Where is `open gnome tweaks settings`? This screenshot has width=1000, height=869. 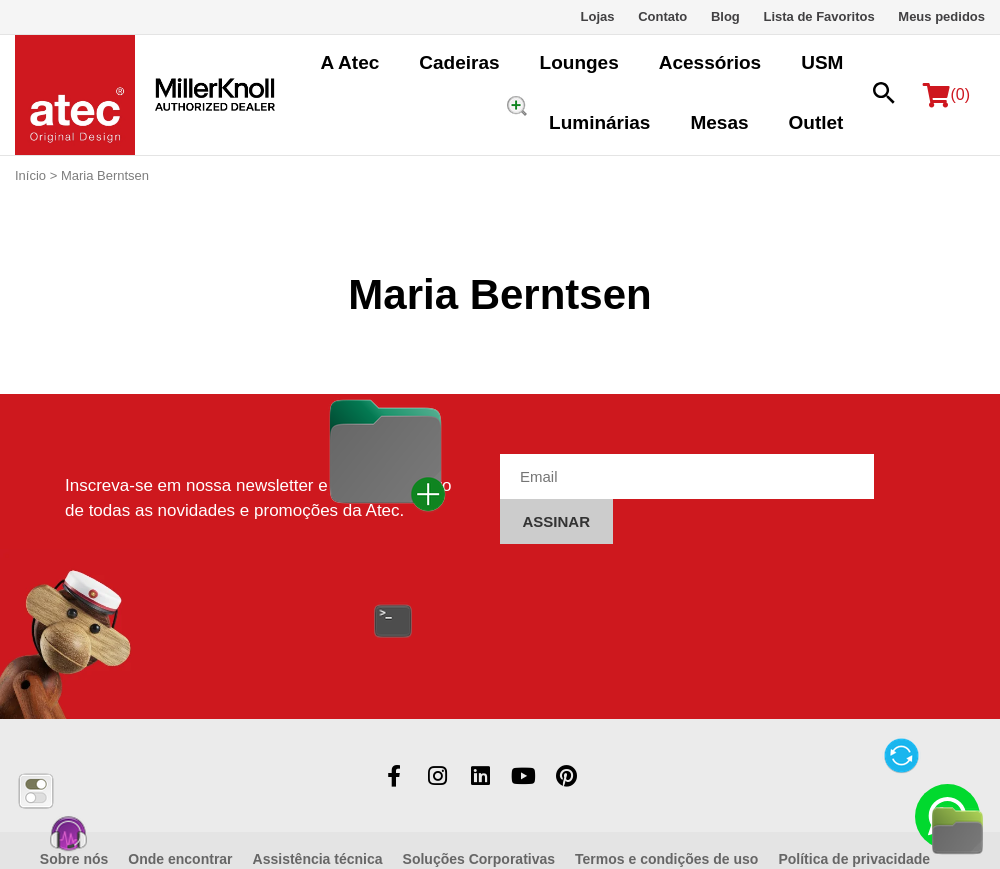
open gnome tweaks settings is located at coordinates (36, 791).